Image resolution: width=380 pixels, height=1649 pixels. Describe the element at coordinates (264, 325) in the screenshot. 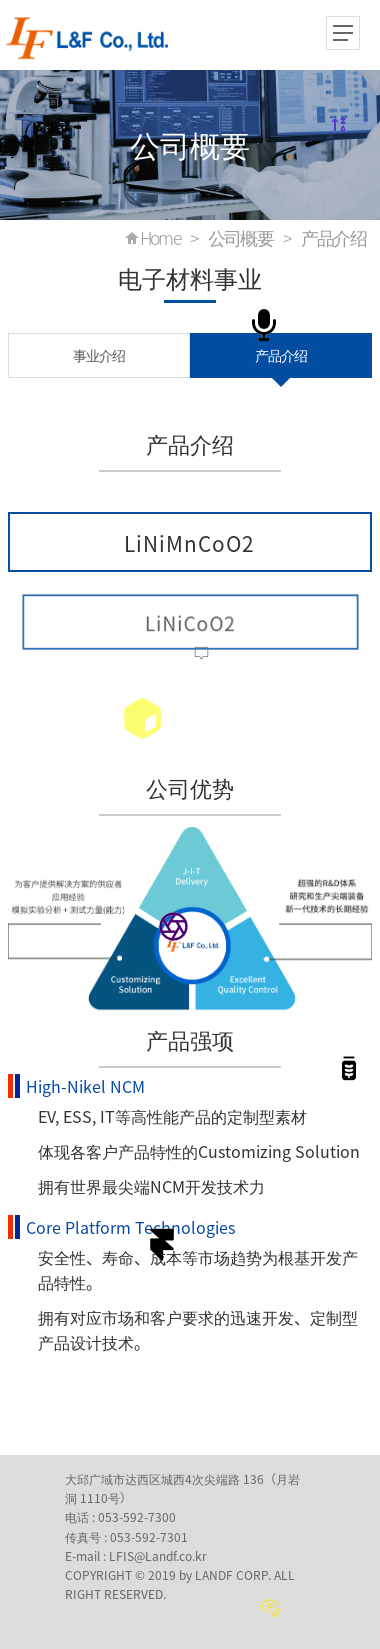

I see `tap to start voice recording` at that location.